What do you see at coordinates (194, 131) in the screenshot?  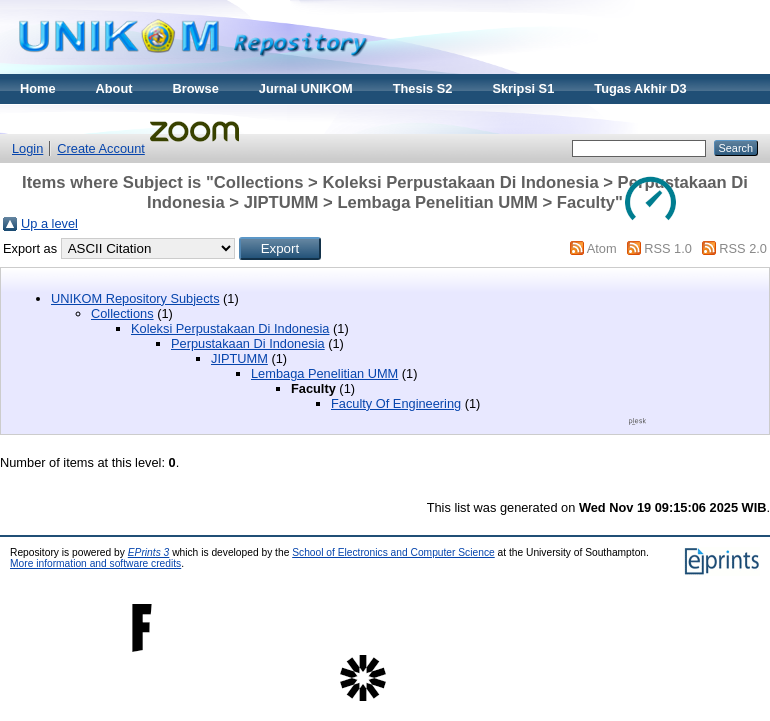 I see `open Zoom video conferencing app` at bounding box center [194, 131].